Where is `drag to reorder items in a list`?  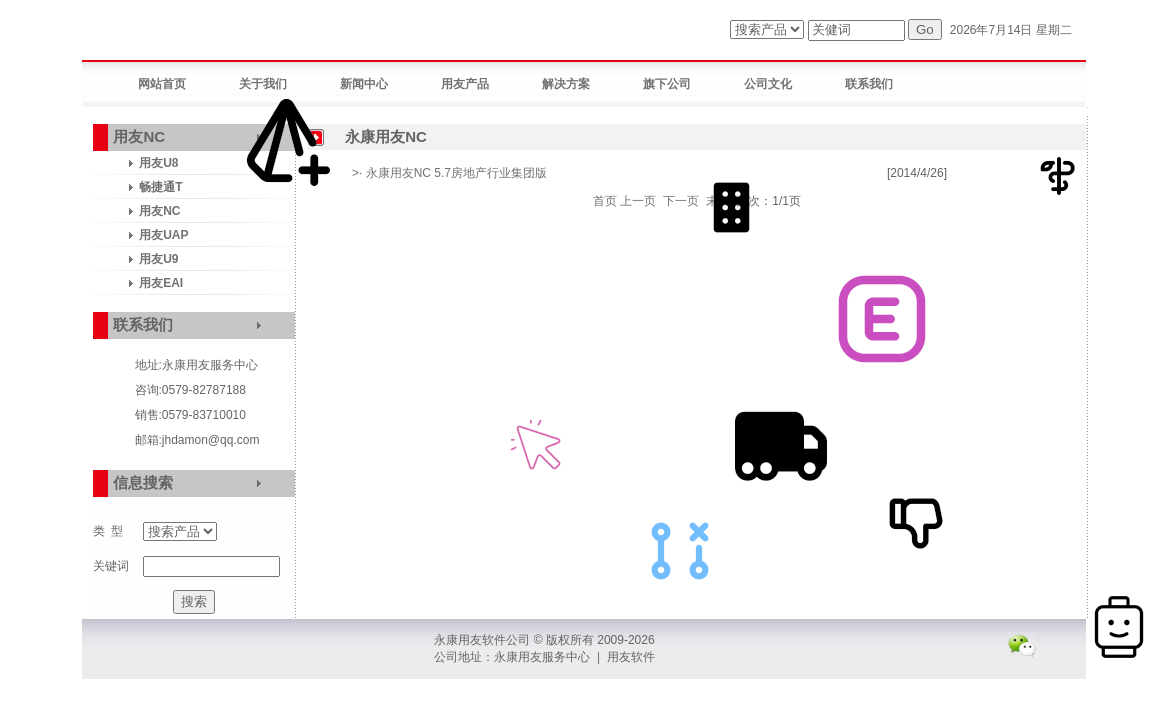
drag to reorder items in a list is located at coordinates (731, 207).